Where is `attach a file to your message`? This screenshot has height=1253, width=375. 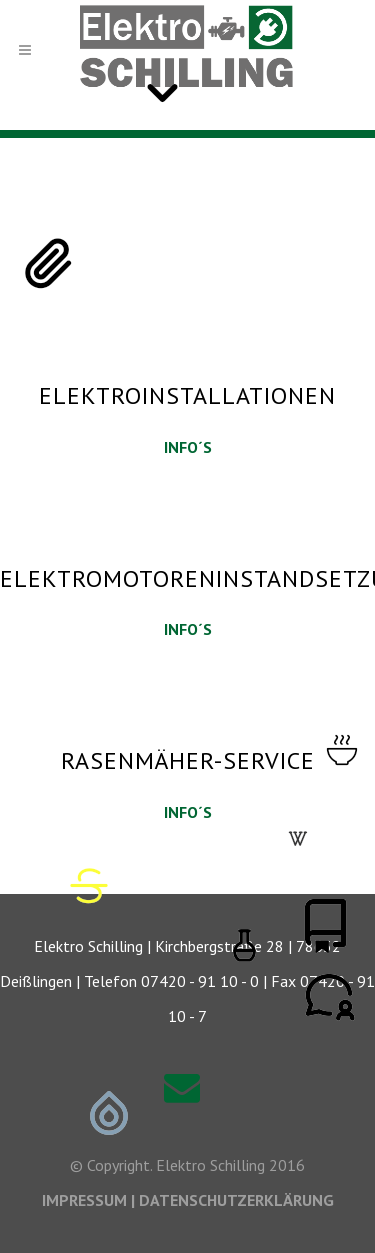
attach a file to your message is located at coordinates (47, 262).